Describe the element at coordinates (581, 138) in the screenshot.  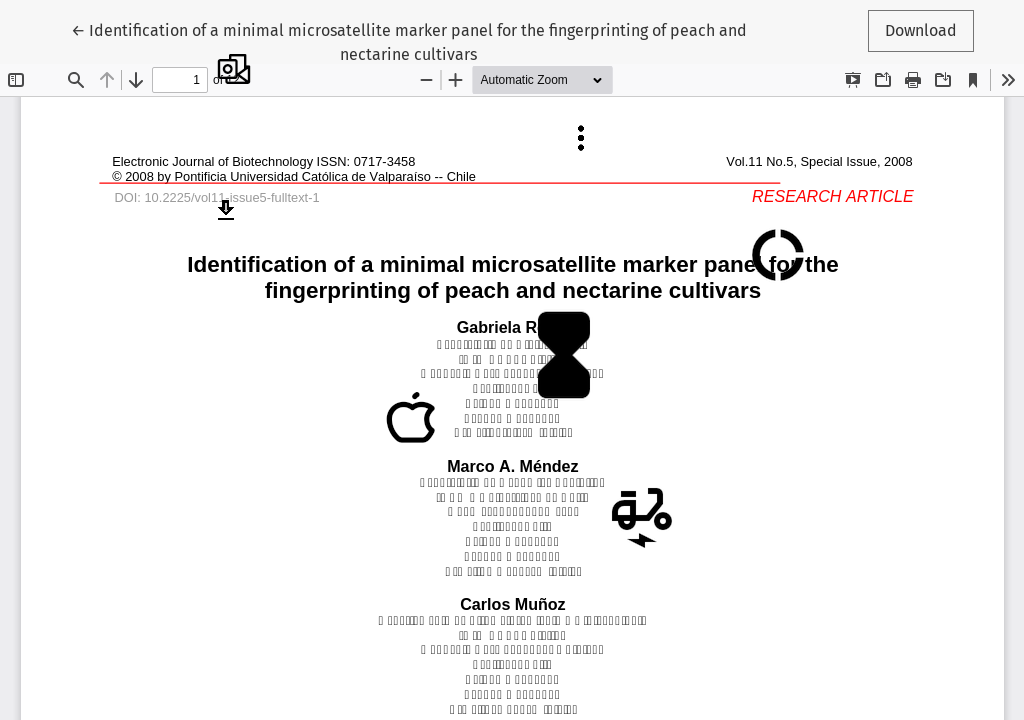
I see `open additional options menu` at that location.